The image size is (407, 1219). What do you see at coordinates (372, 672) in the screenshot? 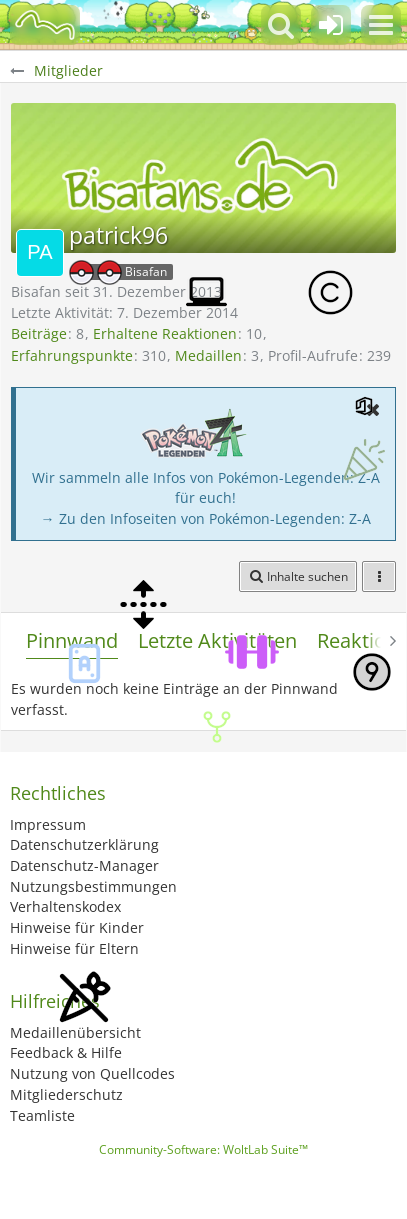
I see `indicates step 9 in a multi-step process` at bounding box center [372, 672].